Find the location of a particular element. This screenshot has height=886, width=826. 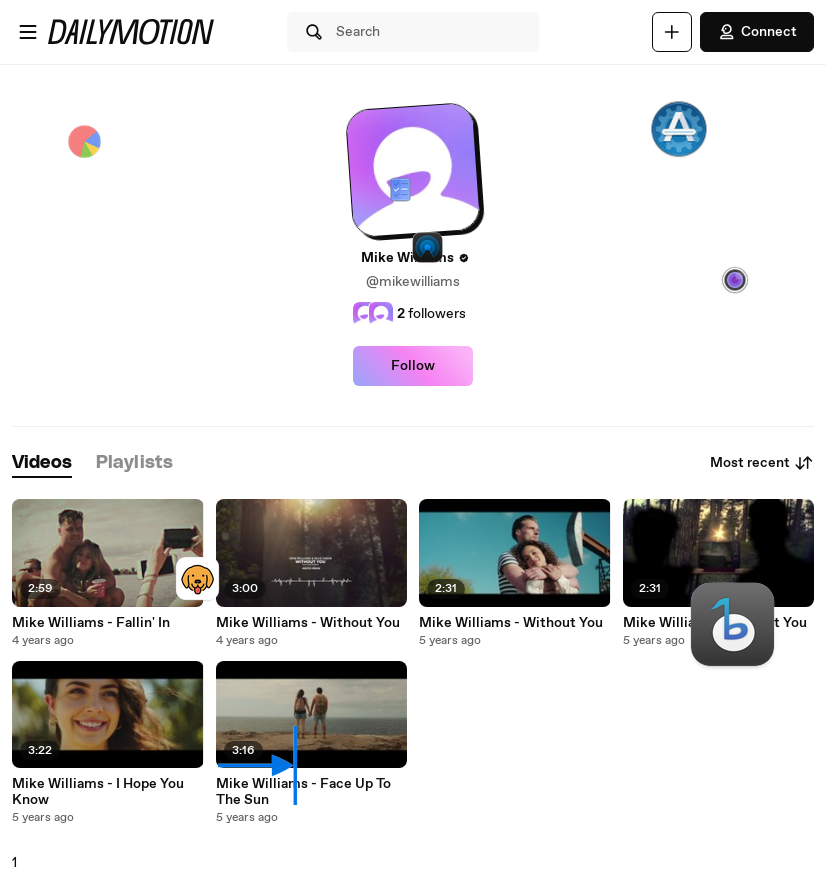

open software properties or settings is located at coordinates (679, 129).